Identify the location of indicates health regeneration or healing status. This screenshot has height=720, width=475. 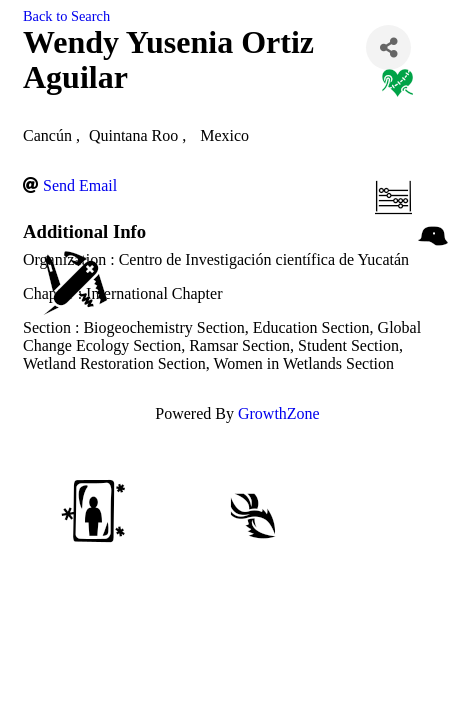
(397, 83).